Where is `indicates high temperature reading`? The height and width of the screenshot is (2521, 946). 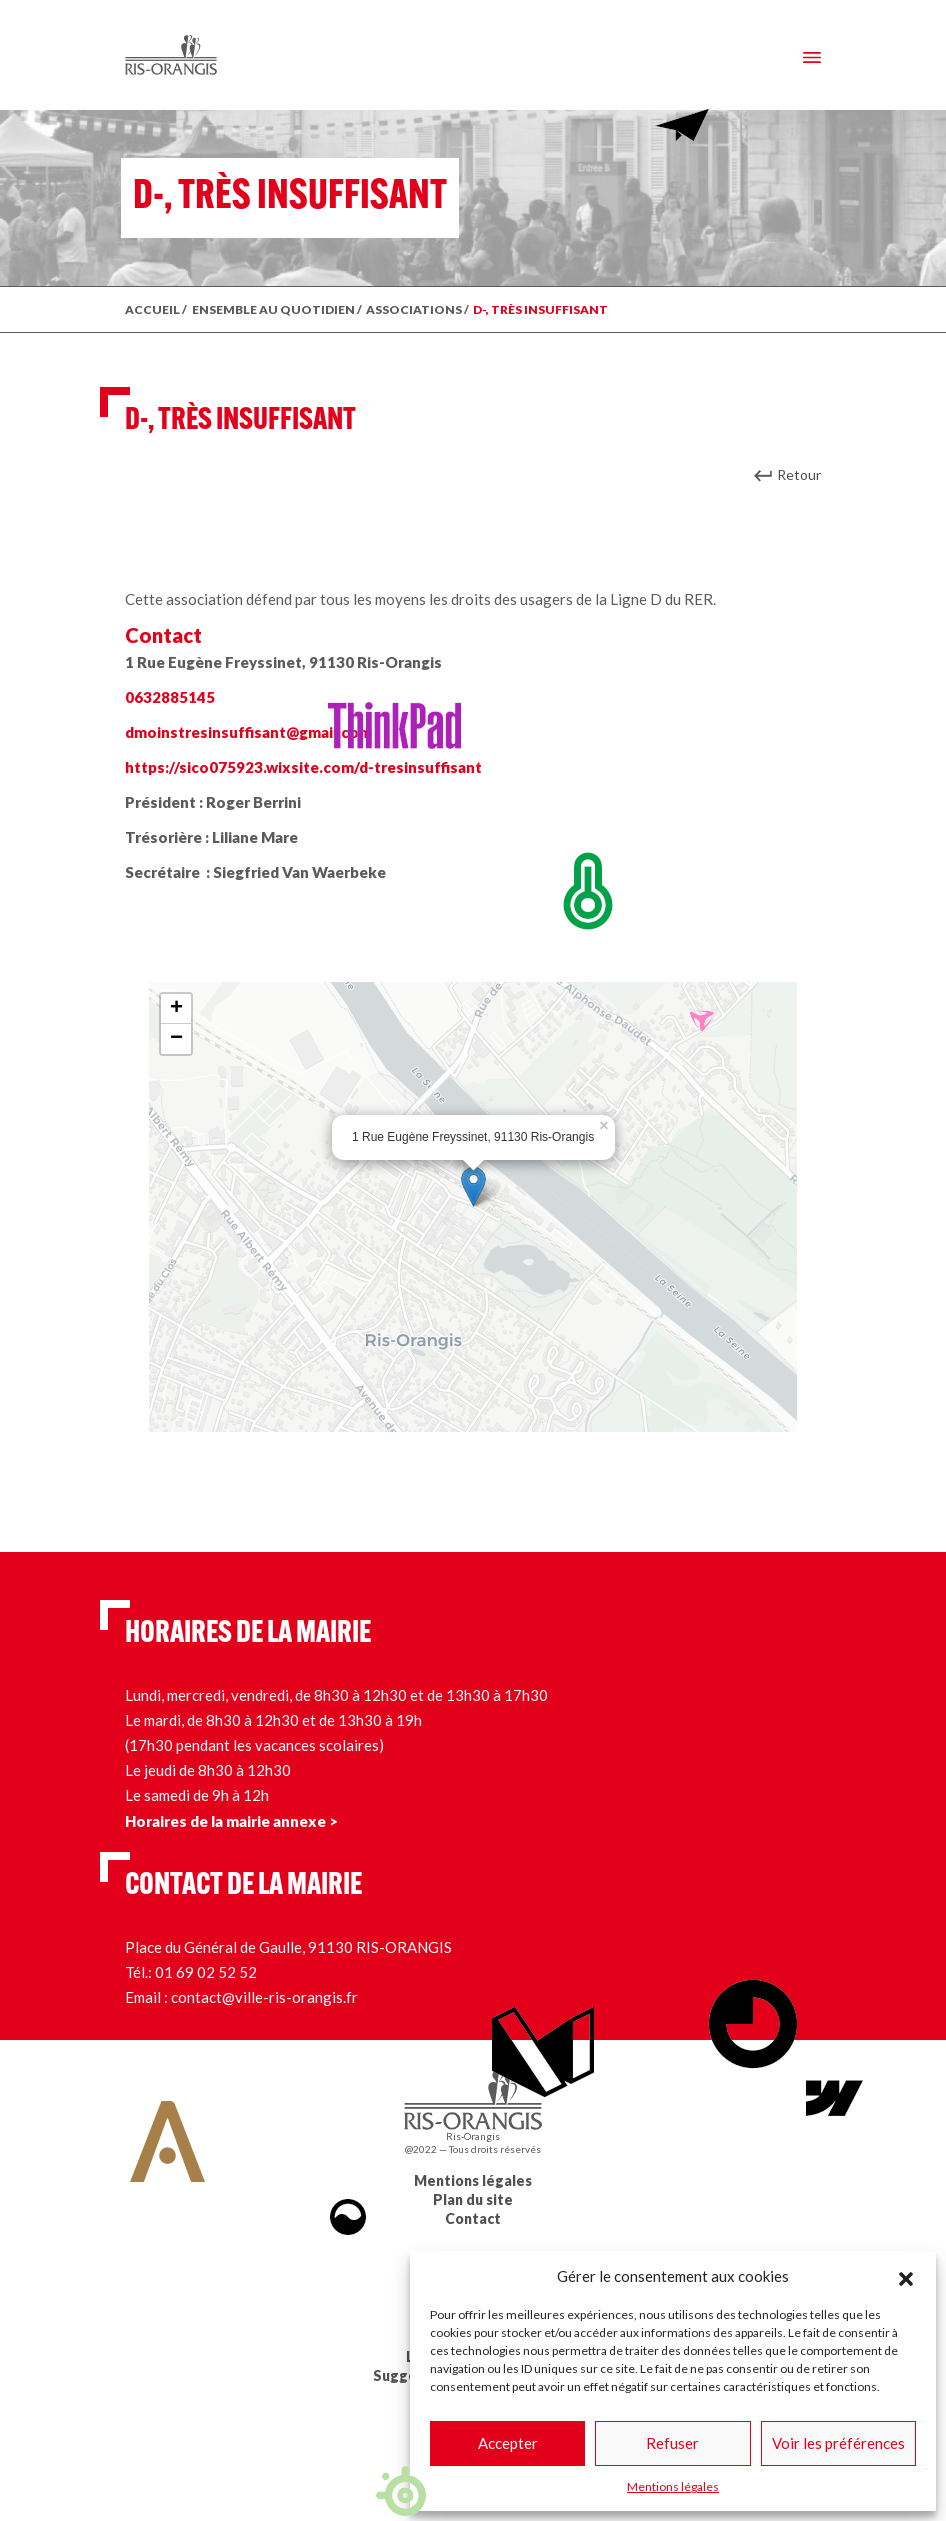 indicates high temperature reading is located at coordinates (588, 891).